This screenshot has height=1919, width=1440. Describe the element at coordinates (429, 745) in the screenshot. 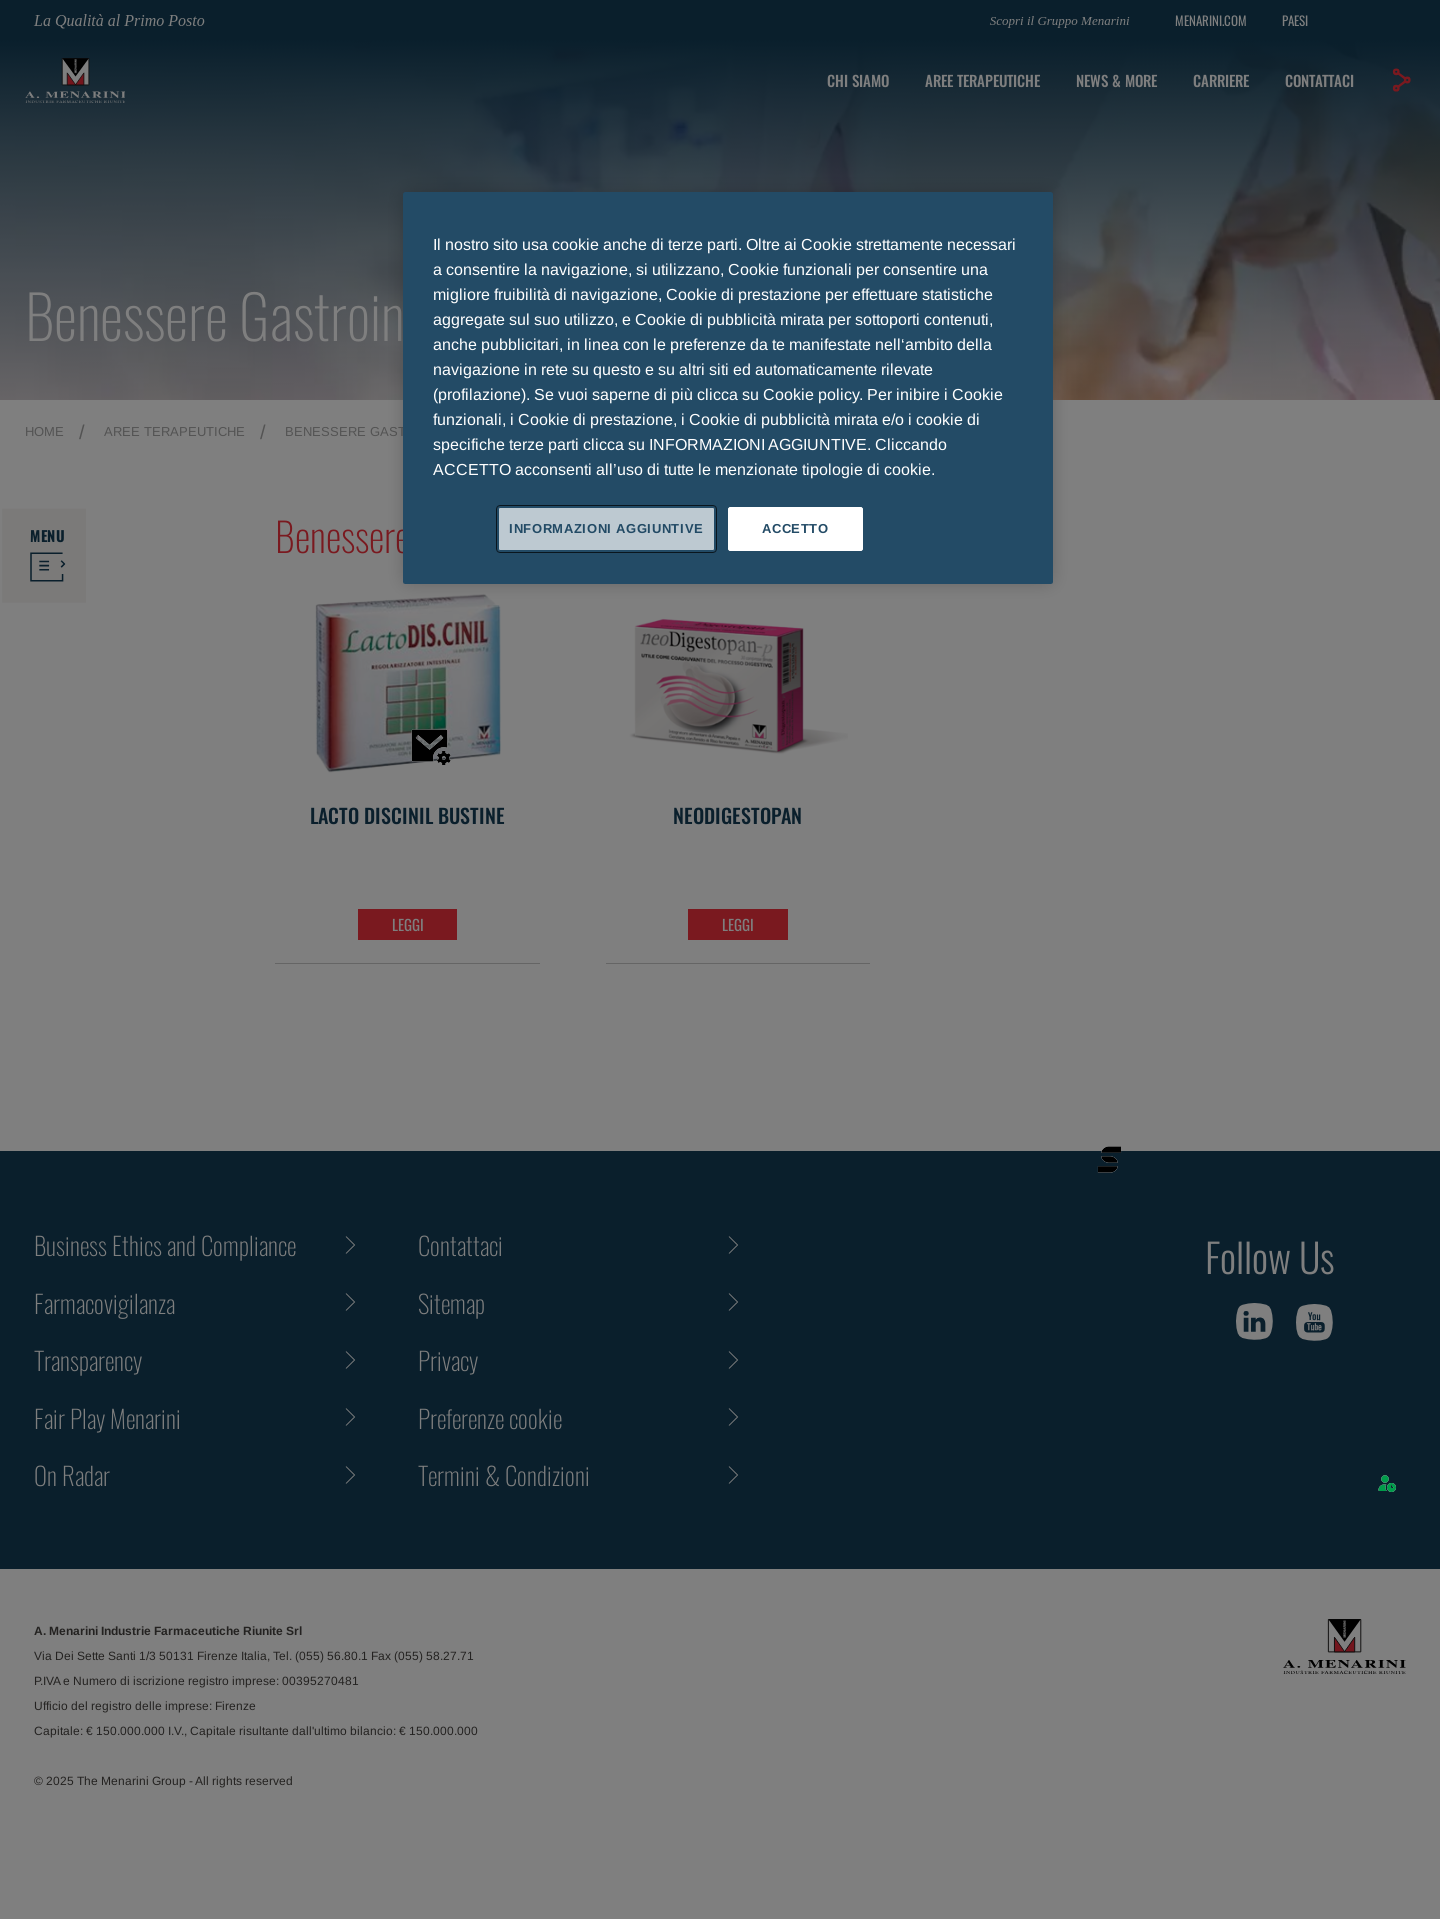

I see `access email settings` at that location.